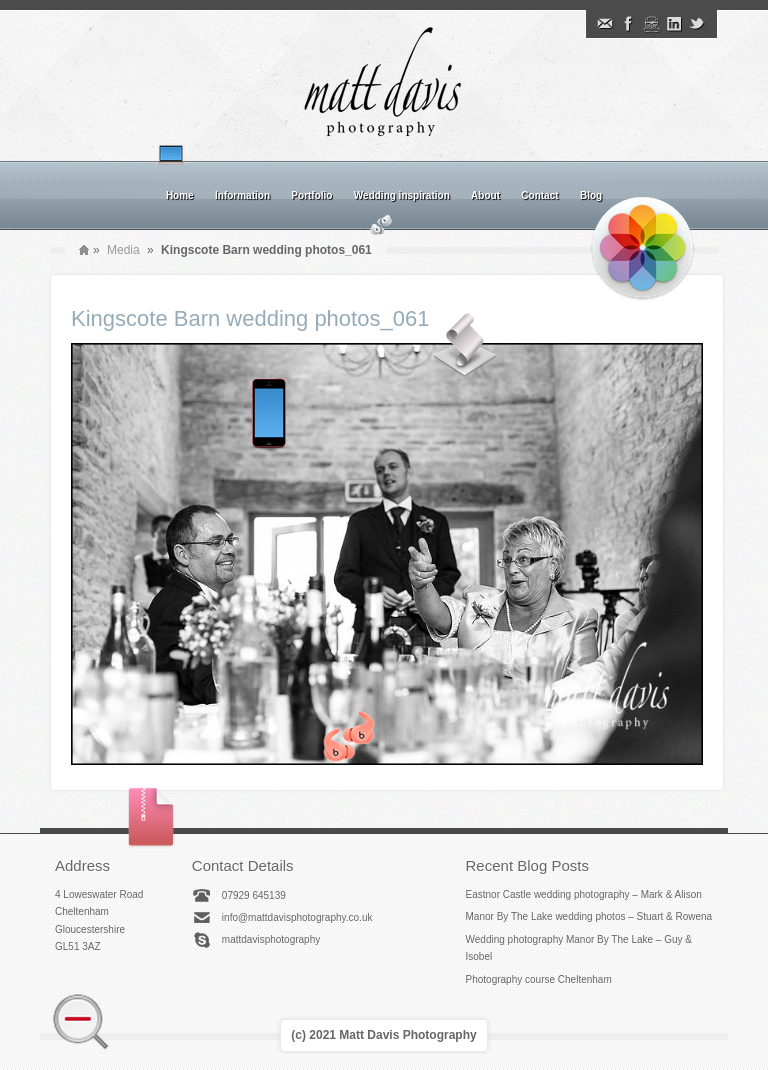 Image resolution: width=768 pixels, height=1070 pixels. I want to click on open photos preferences or settings, so click(642, 247).